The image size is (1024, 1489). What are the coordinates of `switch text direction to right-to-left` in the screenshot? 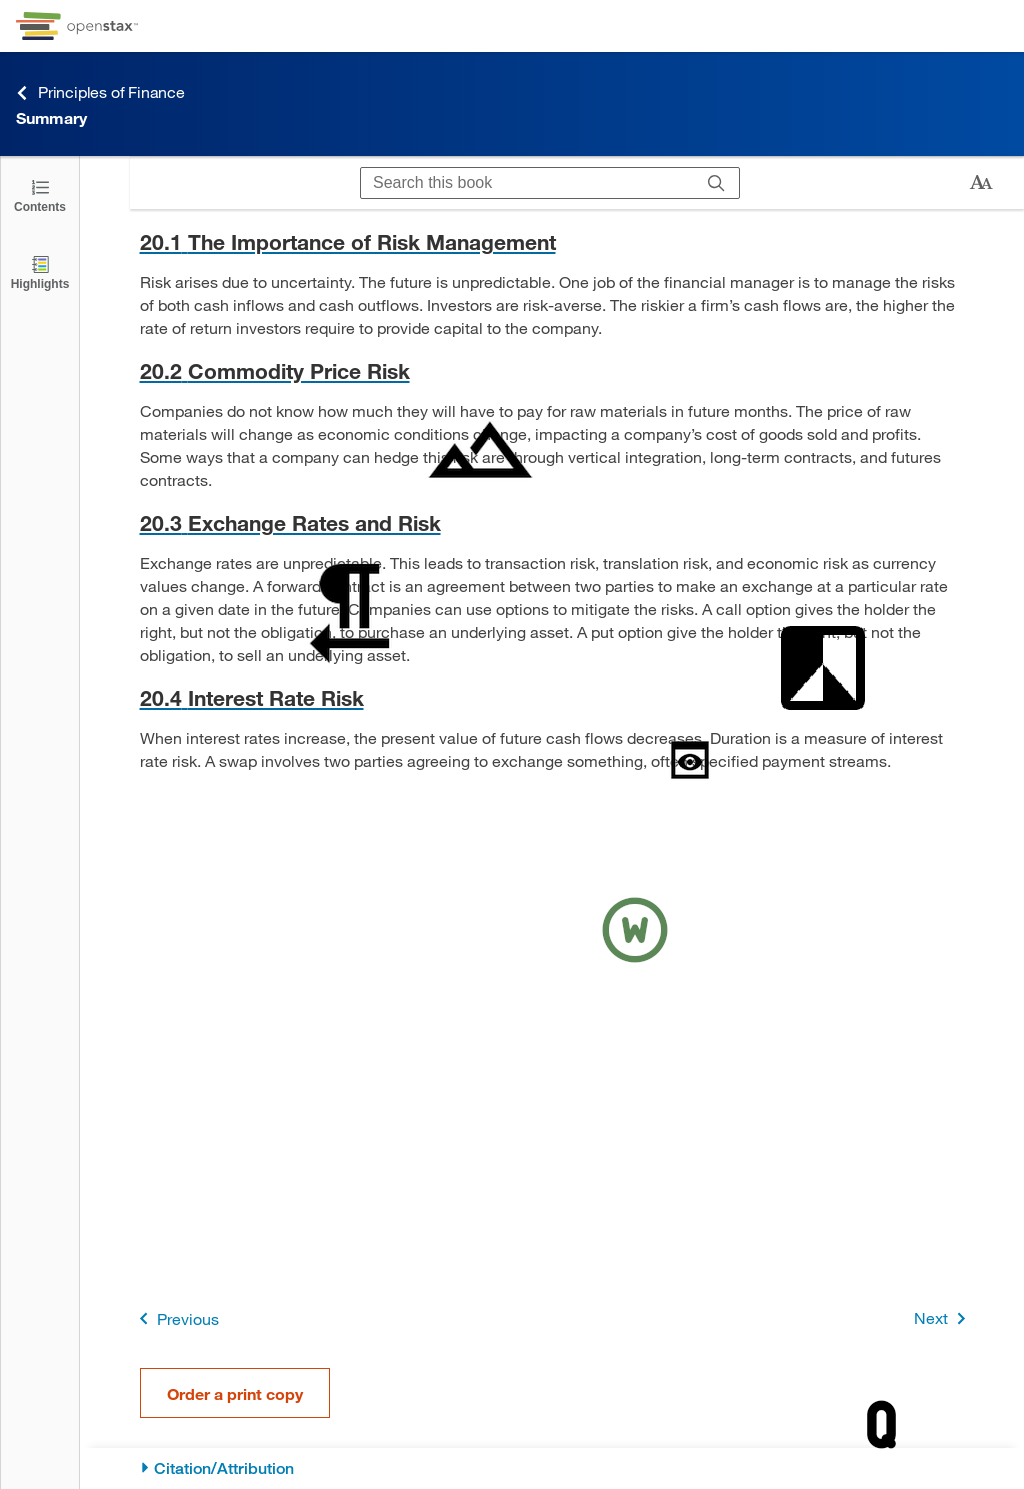 It's located at (349, 613).